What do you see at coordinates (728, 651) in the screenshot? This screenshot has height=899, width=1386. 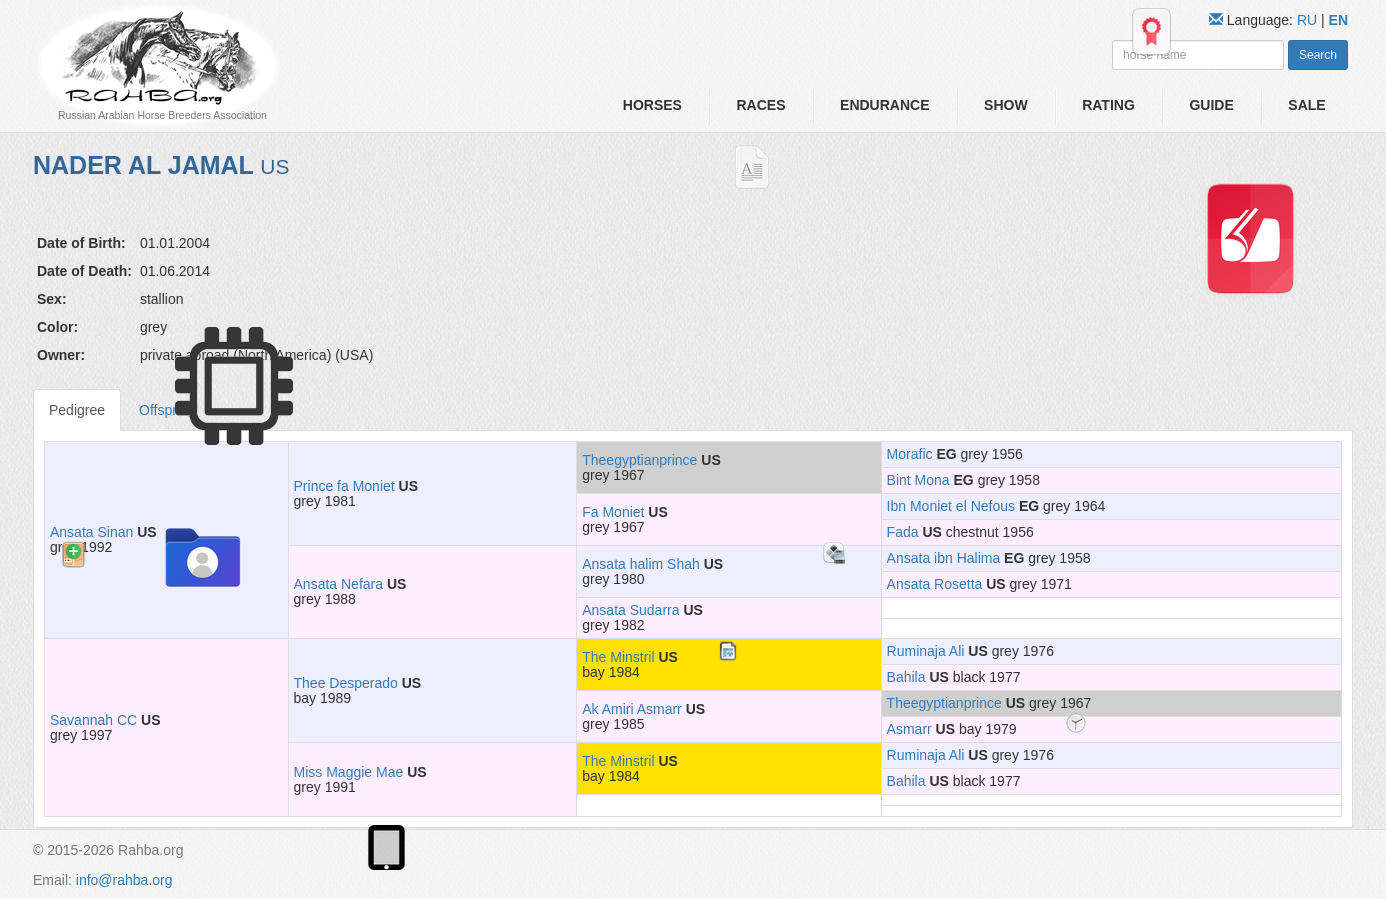 I see `open a web document file` at bounding box center [728, 651].